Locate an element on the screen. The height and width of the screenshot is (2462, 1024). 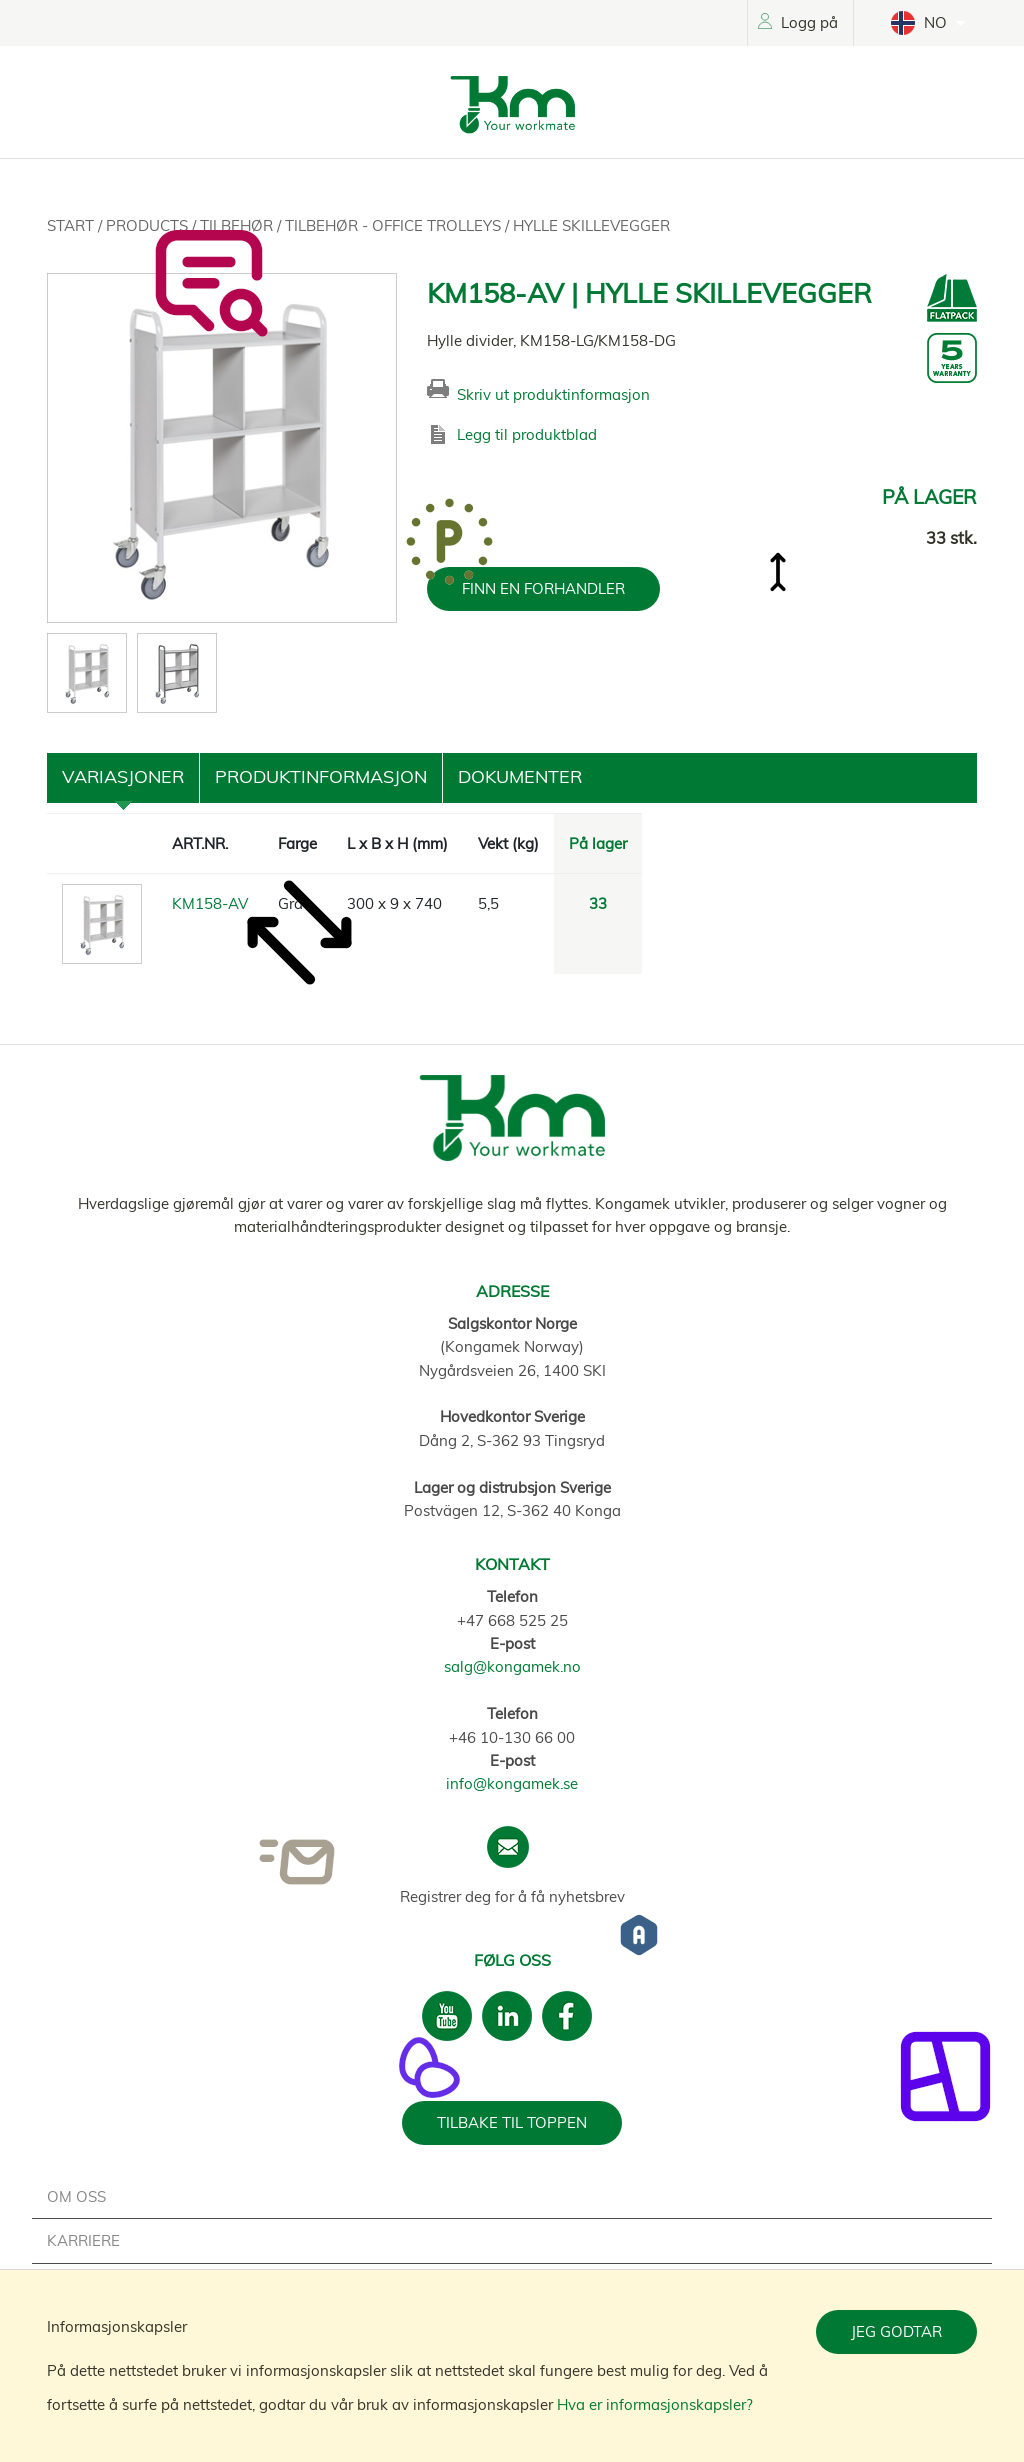
switch to collage layout view is located at coordinates (945, 2076).